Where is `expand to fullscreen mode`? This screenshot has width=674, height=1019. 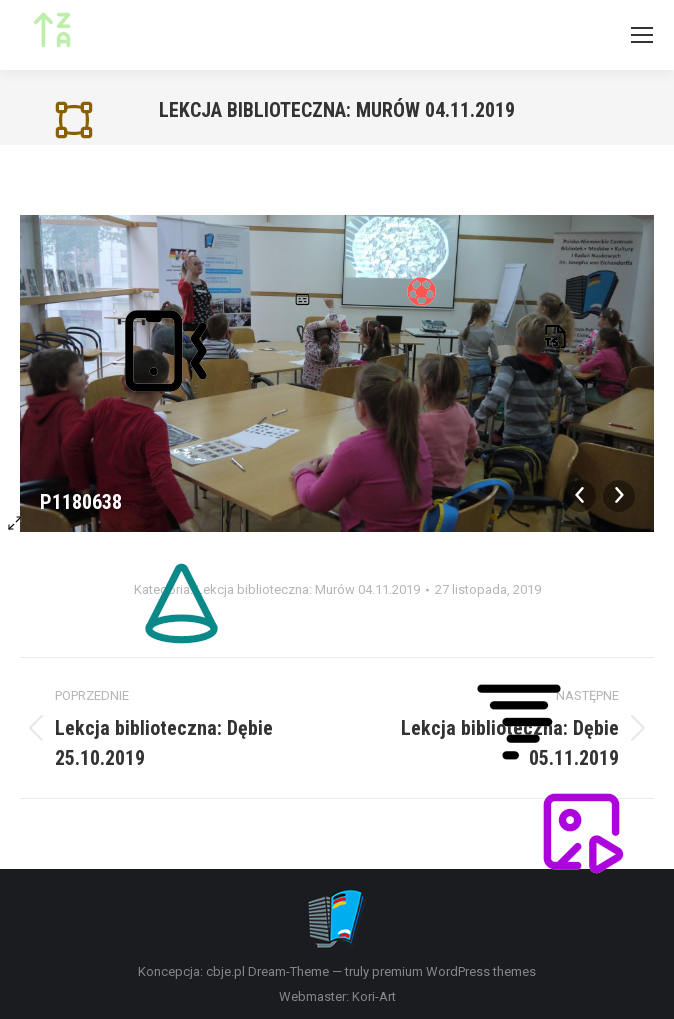 expand to fullscreen mode is located at coordinates (15, 523).